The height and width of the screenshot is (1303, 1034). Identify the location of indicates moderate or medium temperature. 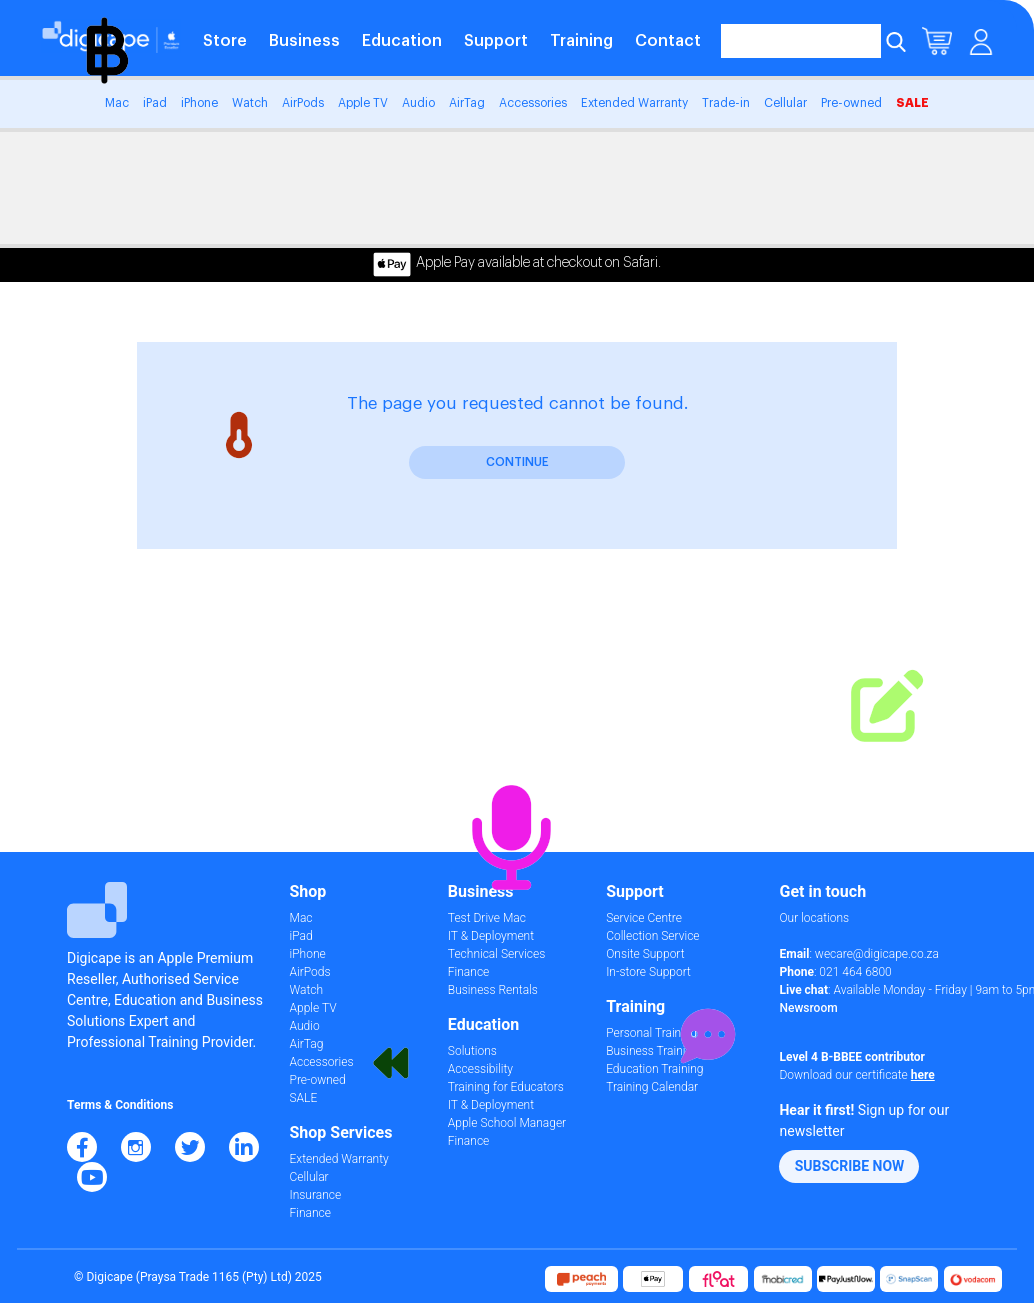
(239, 435).